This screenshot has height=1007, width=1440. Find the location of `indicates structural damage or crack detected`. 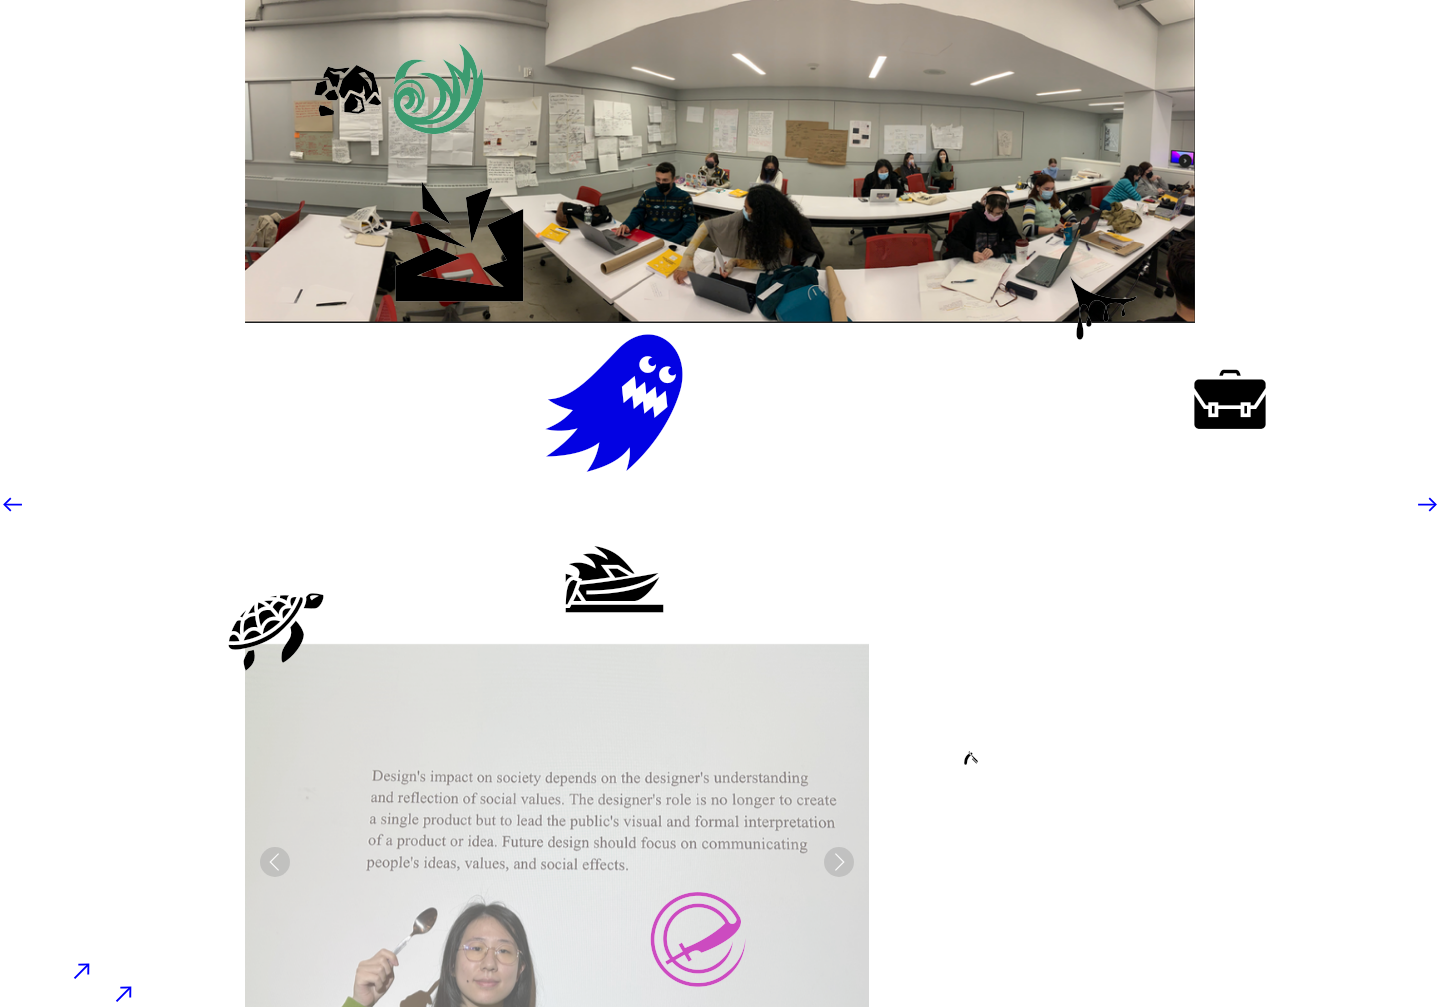

indicates structural damage or crack detected is located at coordinates (459, 237).